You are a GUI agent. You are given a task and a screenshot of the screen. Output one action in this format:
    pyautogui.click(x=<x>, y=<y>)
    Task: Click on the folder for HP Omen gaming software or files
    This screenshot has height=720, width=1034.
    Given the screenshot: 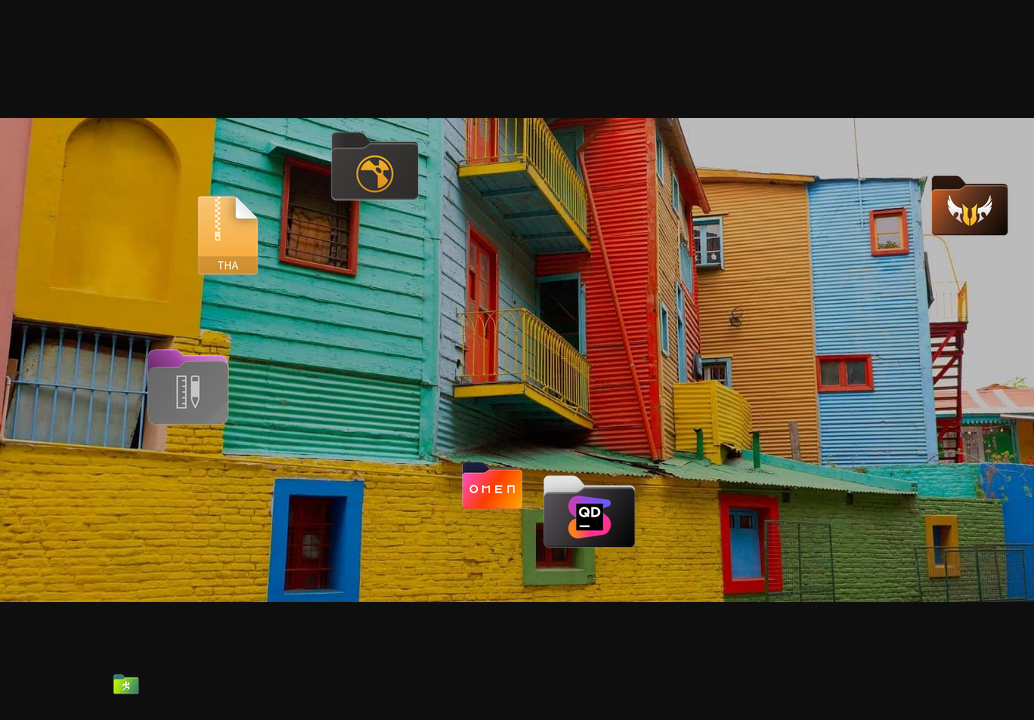 What is the action you would take?
    pyautogui.click(x=492, y=487)
    